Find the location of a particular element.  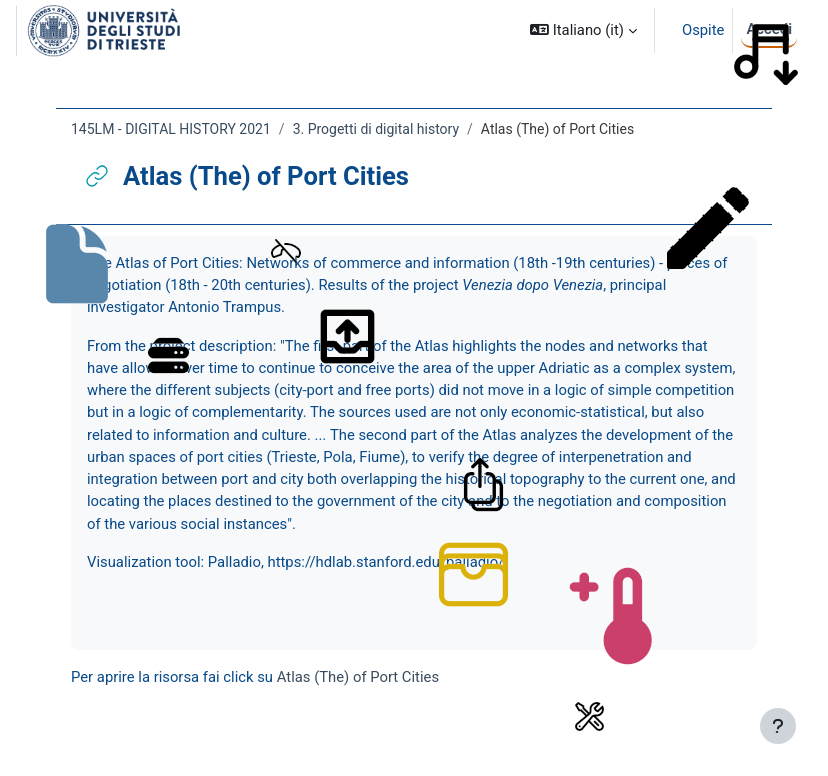

access tools and settings is located at coordinates (589, 716).